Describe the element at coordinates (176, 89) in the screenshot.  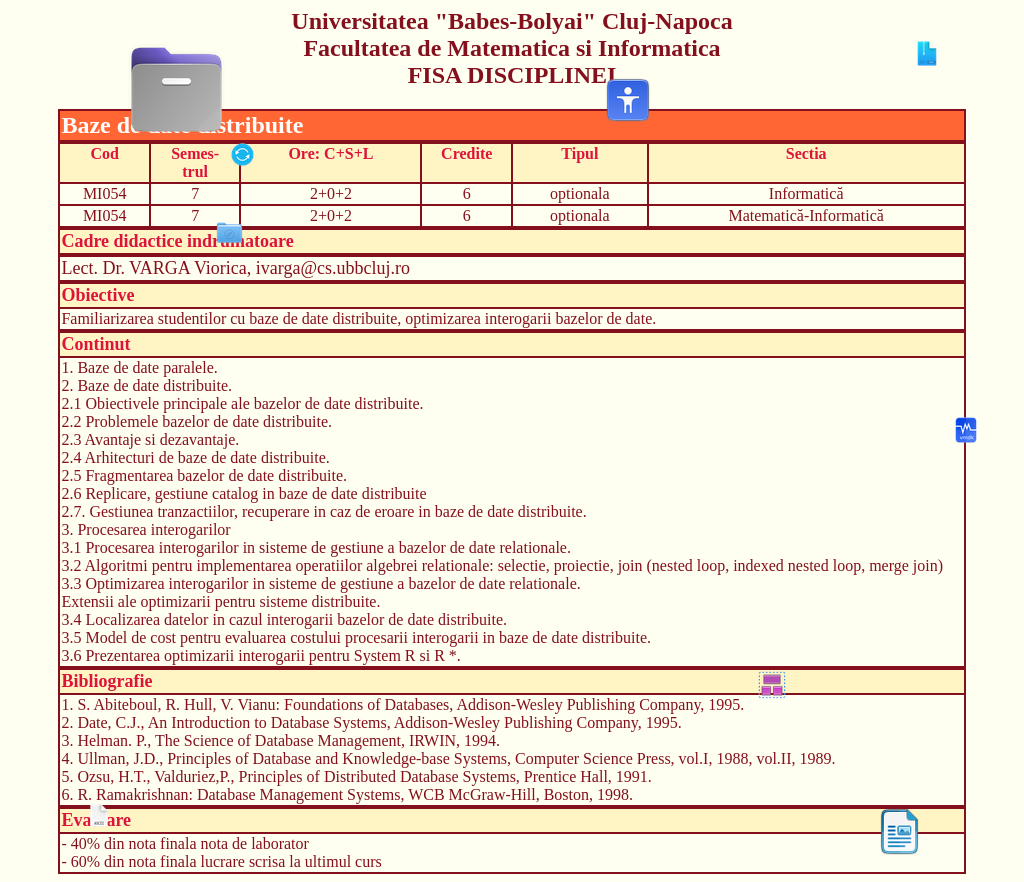
I see `open the file manager application` at that location.